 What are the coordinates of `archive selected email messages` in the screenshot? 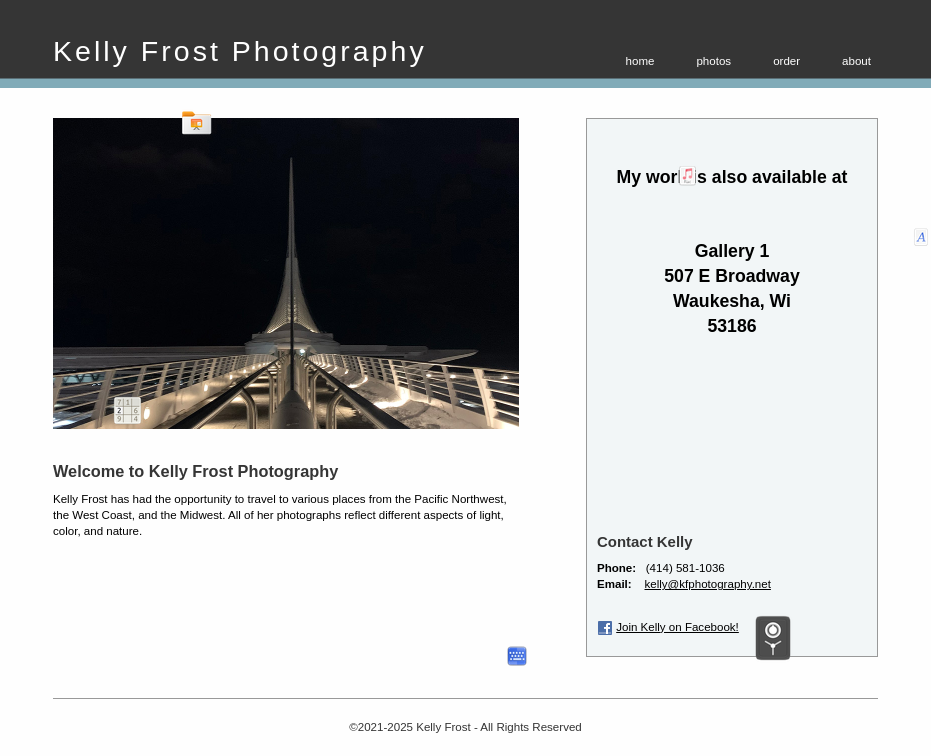 It's located at (773, 638).